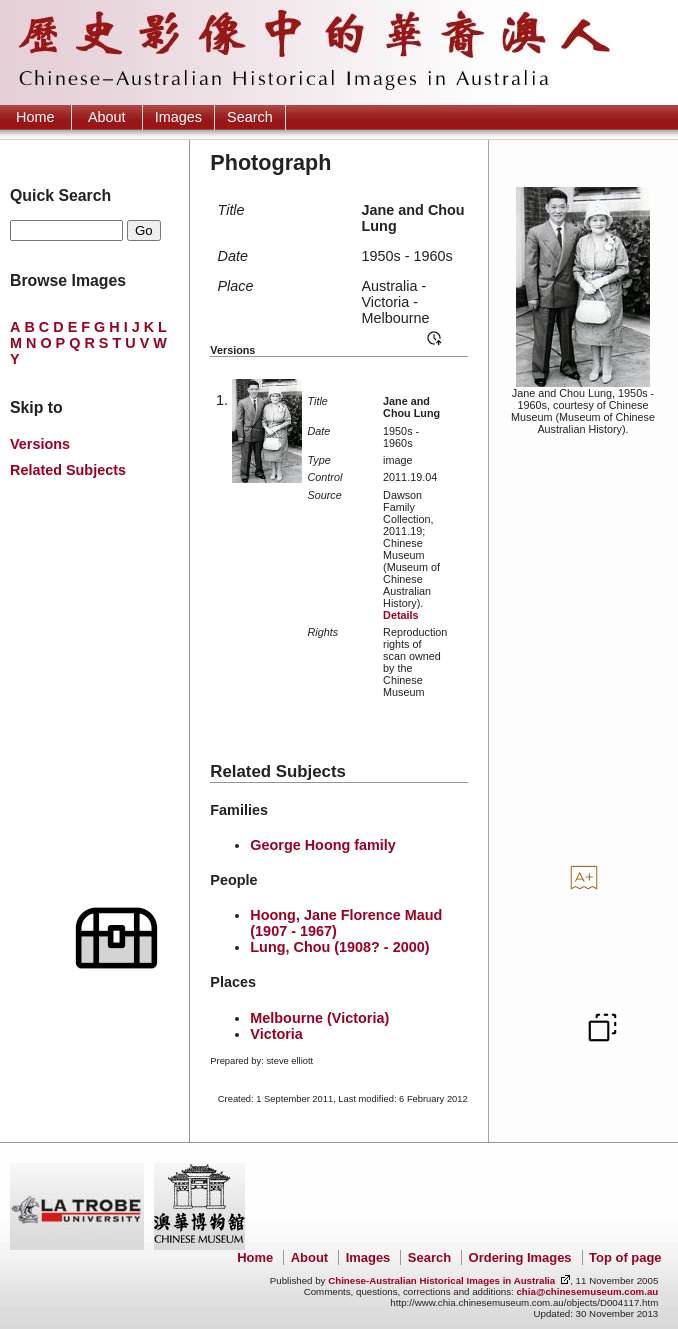 The height and width of the screenshot is (1329, 678). Describe the element at coordinates (434, 338) in the screenshot. I see `move time forward or reschedule later` at that location.